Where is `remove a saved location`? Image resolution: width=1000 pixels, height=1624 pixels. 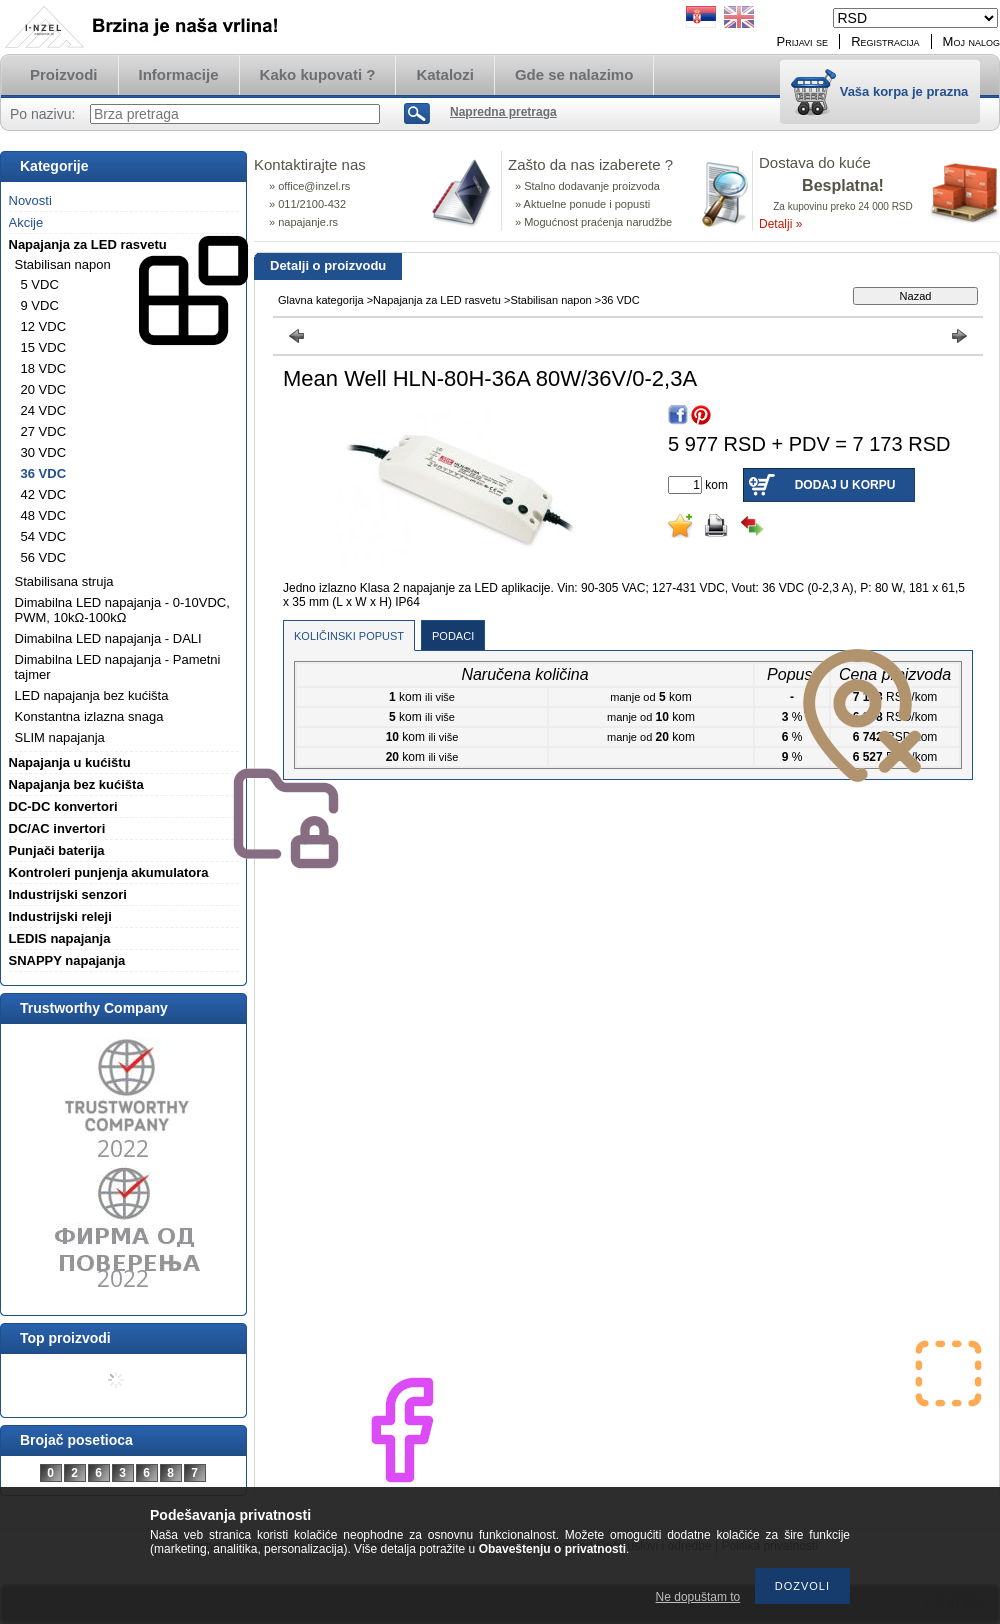 remove a saved location is located at coordinates (857, 715).